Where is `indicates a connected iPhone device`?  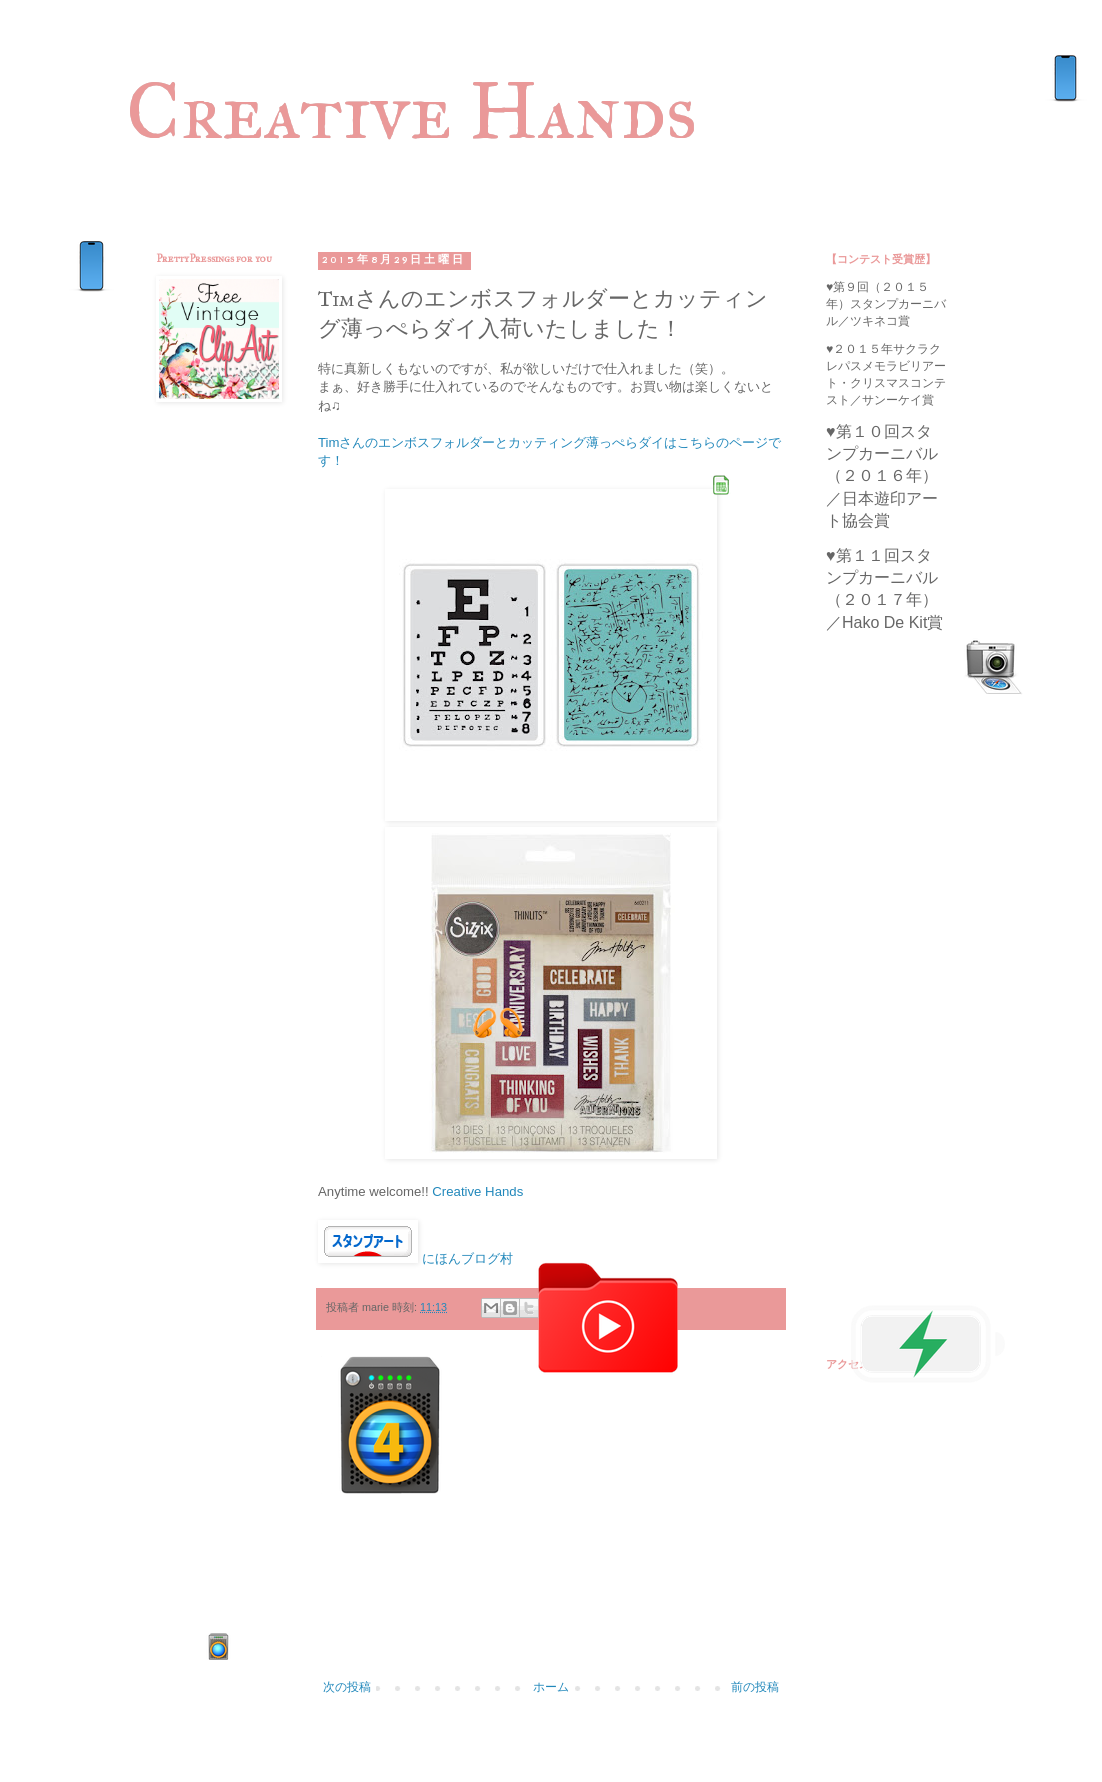
indicates a connected iPhone device is located at coordinates (1065, 78).